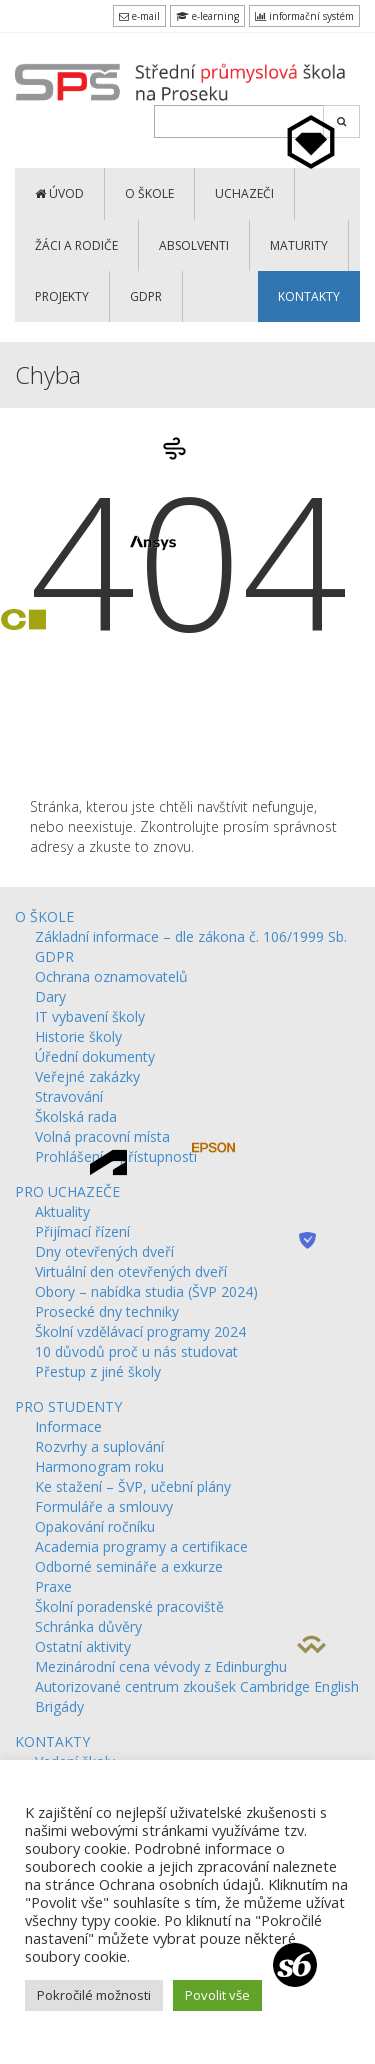 This screenshot has width=375, height=2064. I want to click on ansys engineering simulation software logo, so click(153, 543).